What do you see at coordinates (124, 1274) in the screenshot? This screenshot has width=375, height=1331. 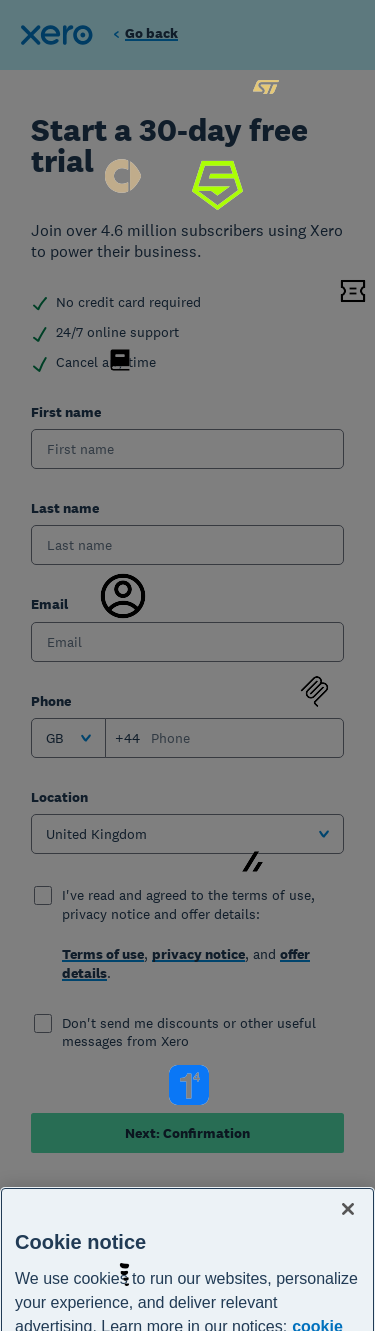 I see `spine game engine logo` at bounding box center [124, 1274].